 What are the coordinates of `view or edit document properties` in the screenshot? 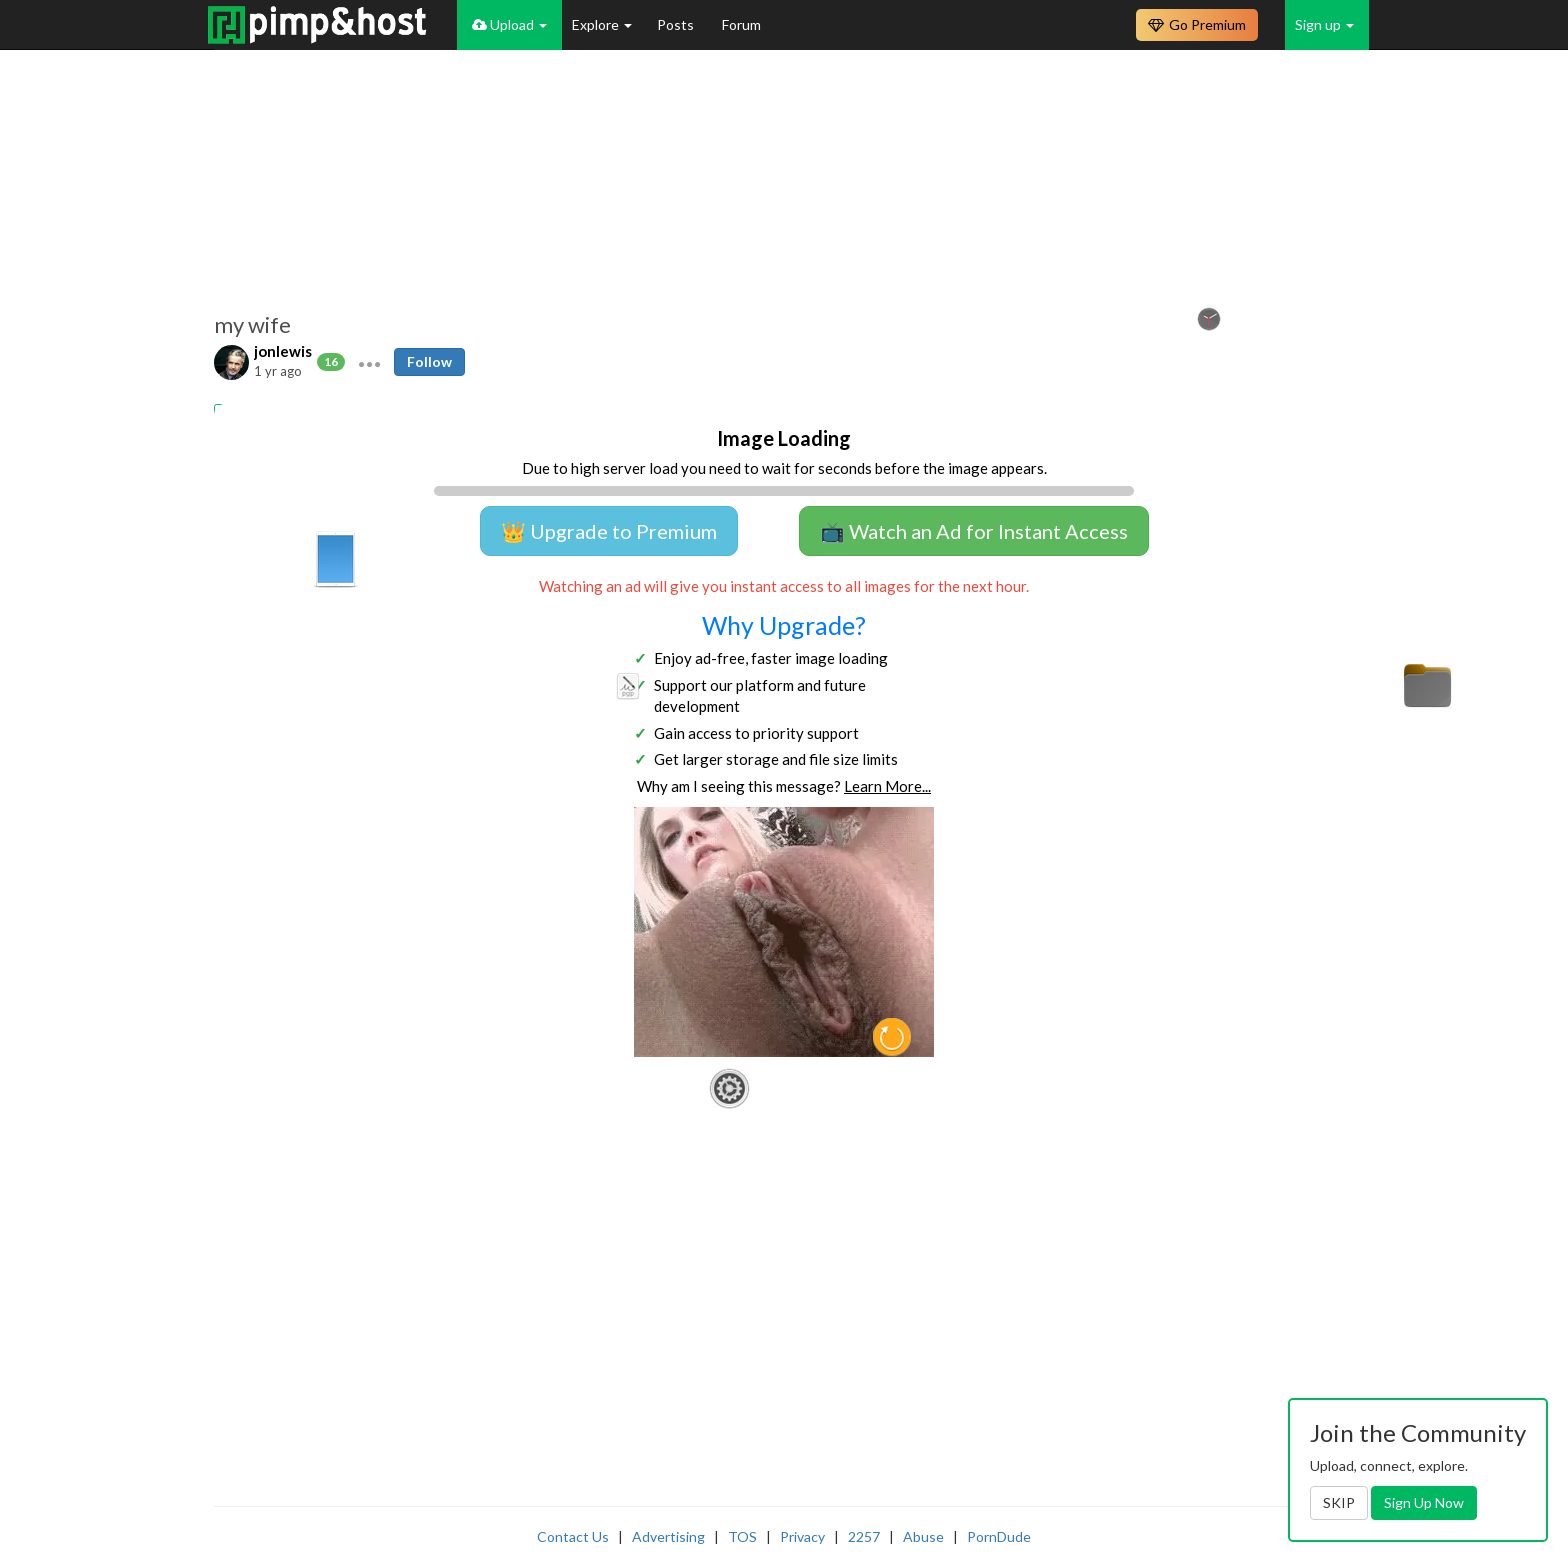 It's located at (729, 1088).